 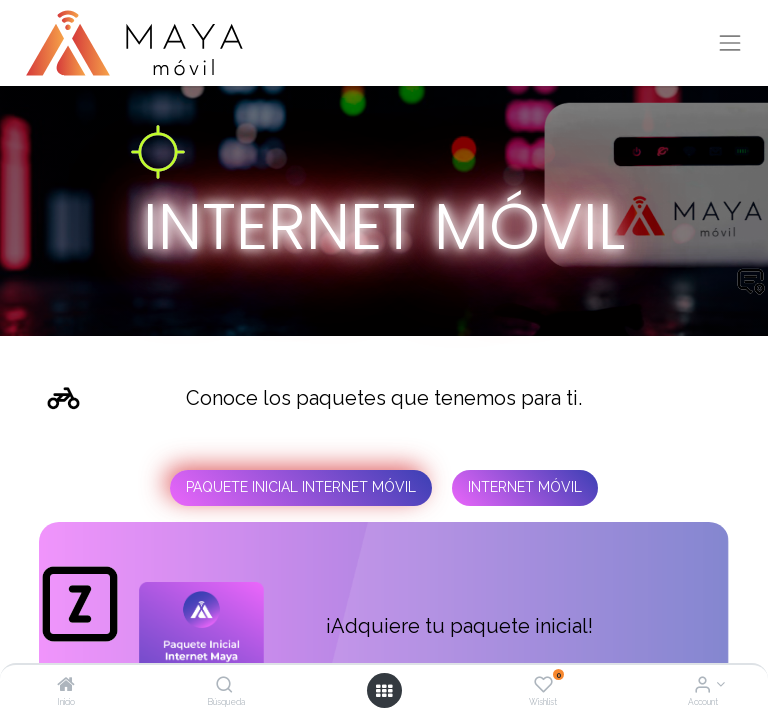 What do you see at coordinates (750, 280) in the screenshot?
I see `pin a message to a specific location` at bounding box center [750, 280].